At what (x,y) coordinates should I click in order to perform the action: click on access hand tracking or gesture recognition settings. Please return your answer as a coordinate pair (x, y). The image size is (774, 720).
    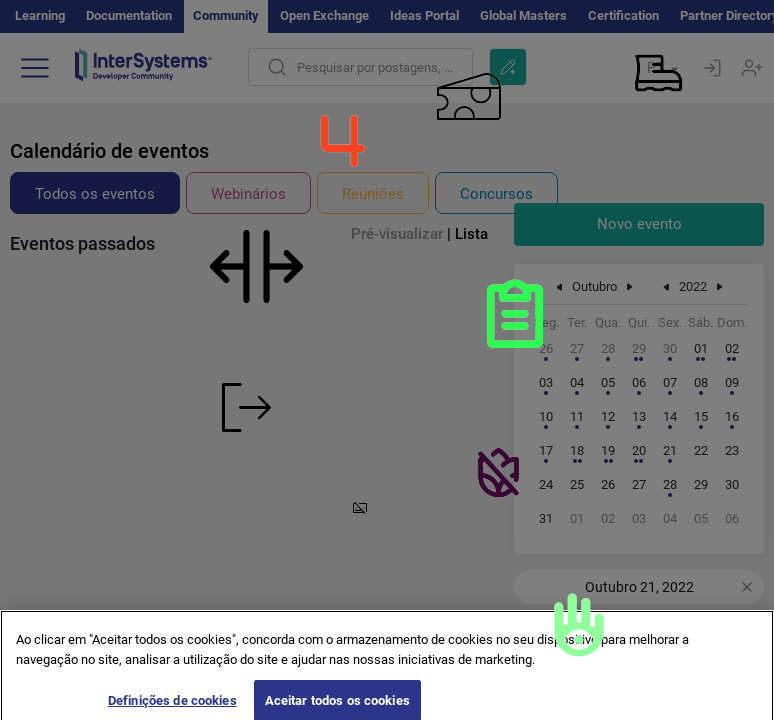
    Looking at the image, I should click on (579, 625).